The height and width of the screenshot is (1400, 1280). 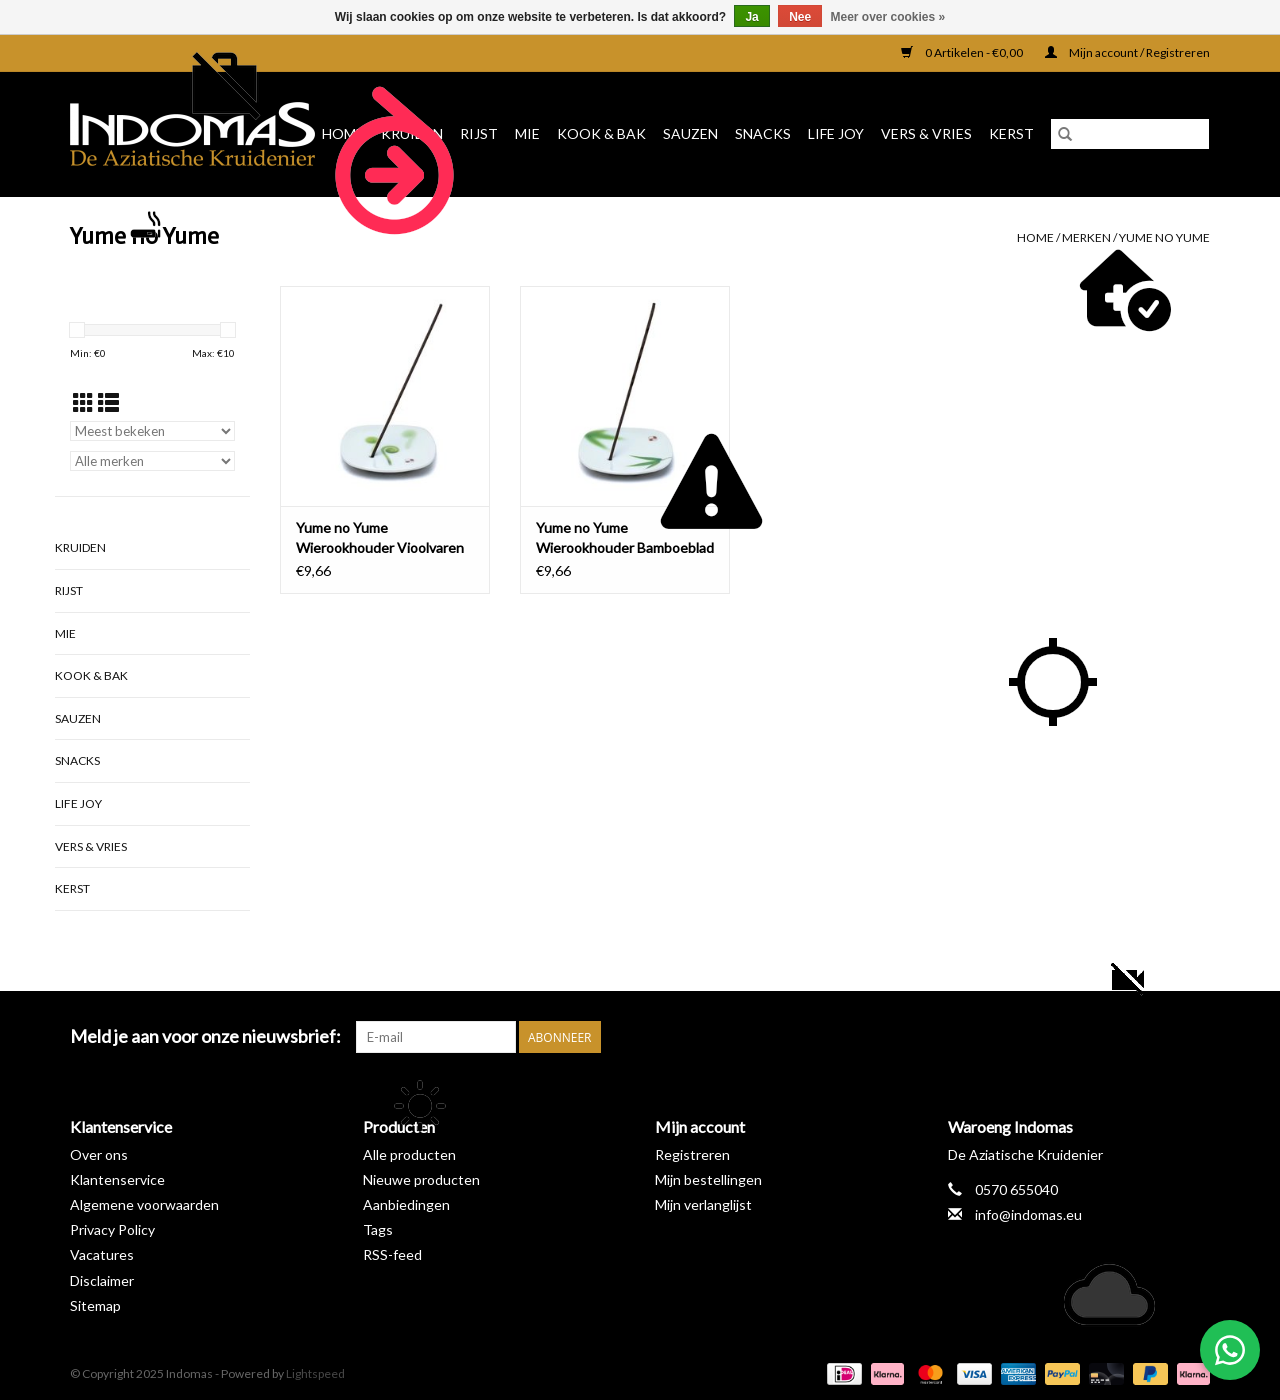 What do you see at coordinates (224, 84) in the screenshot?
I see `indicates work mode is disabled` at bounding box center [224, 84].